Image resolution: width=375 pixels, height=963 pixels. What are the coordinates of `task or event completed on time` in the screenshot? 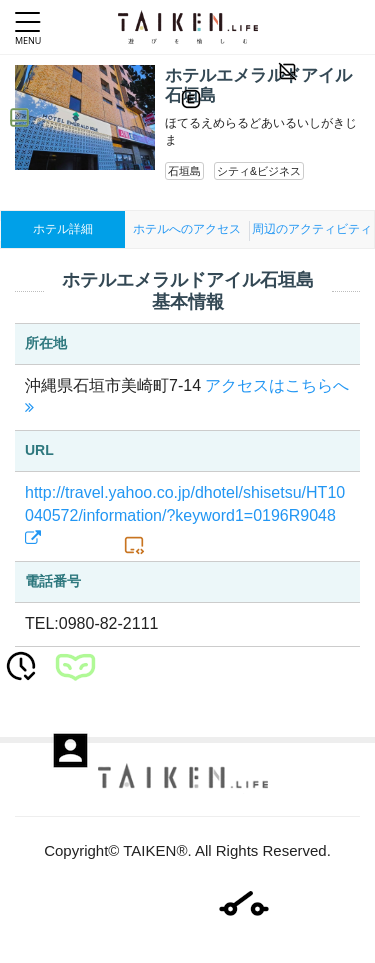 It's located at (21, 666).